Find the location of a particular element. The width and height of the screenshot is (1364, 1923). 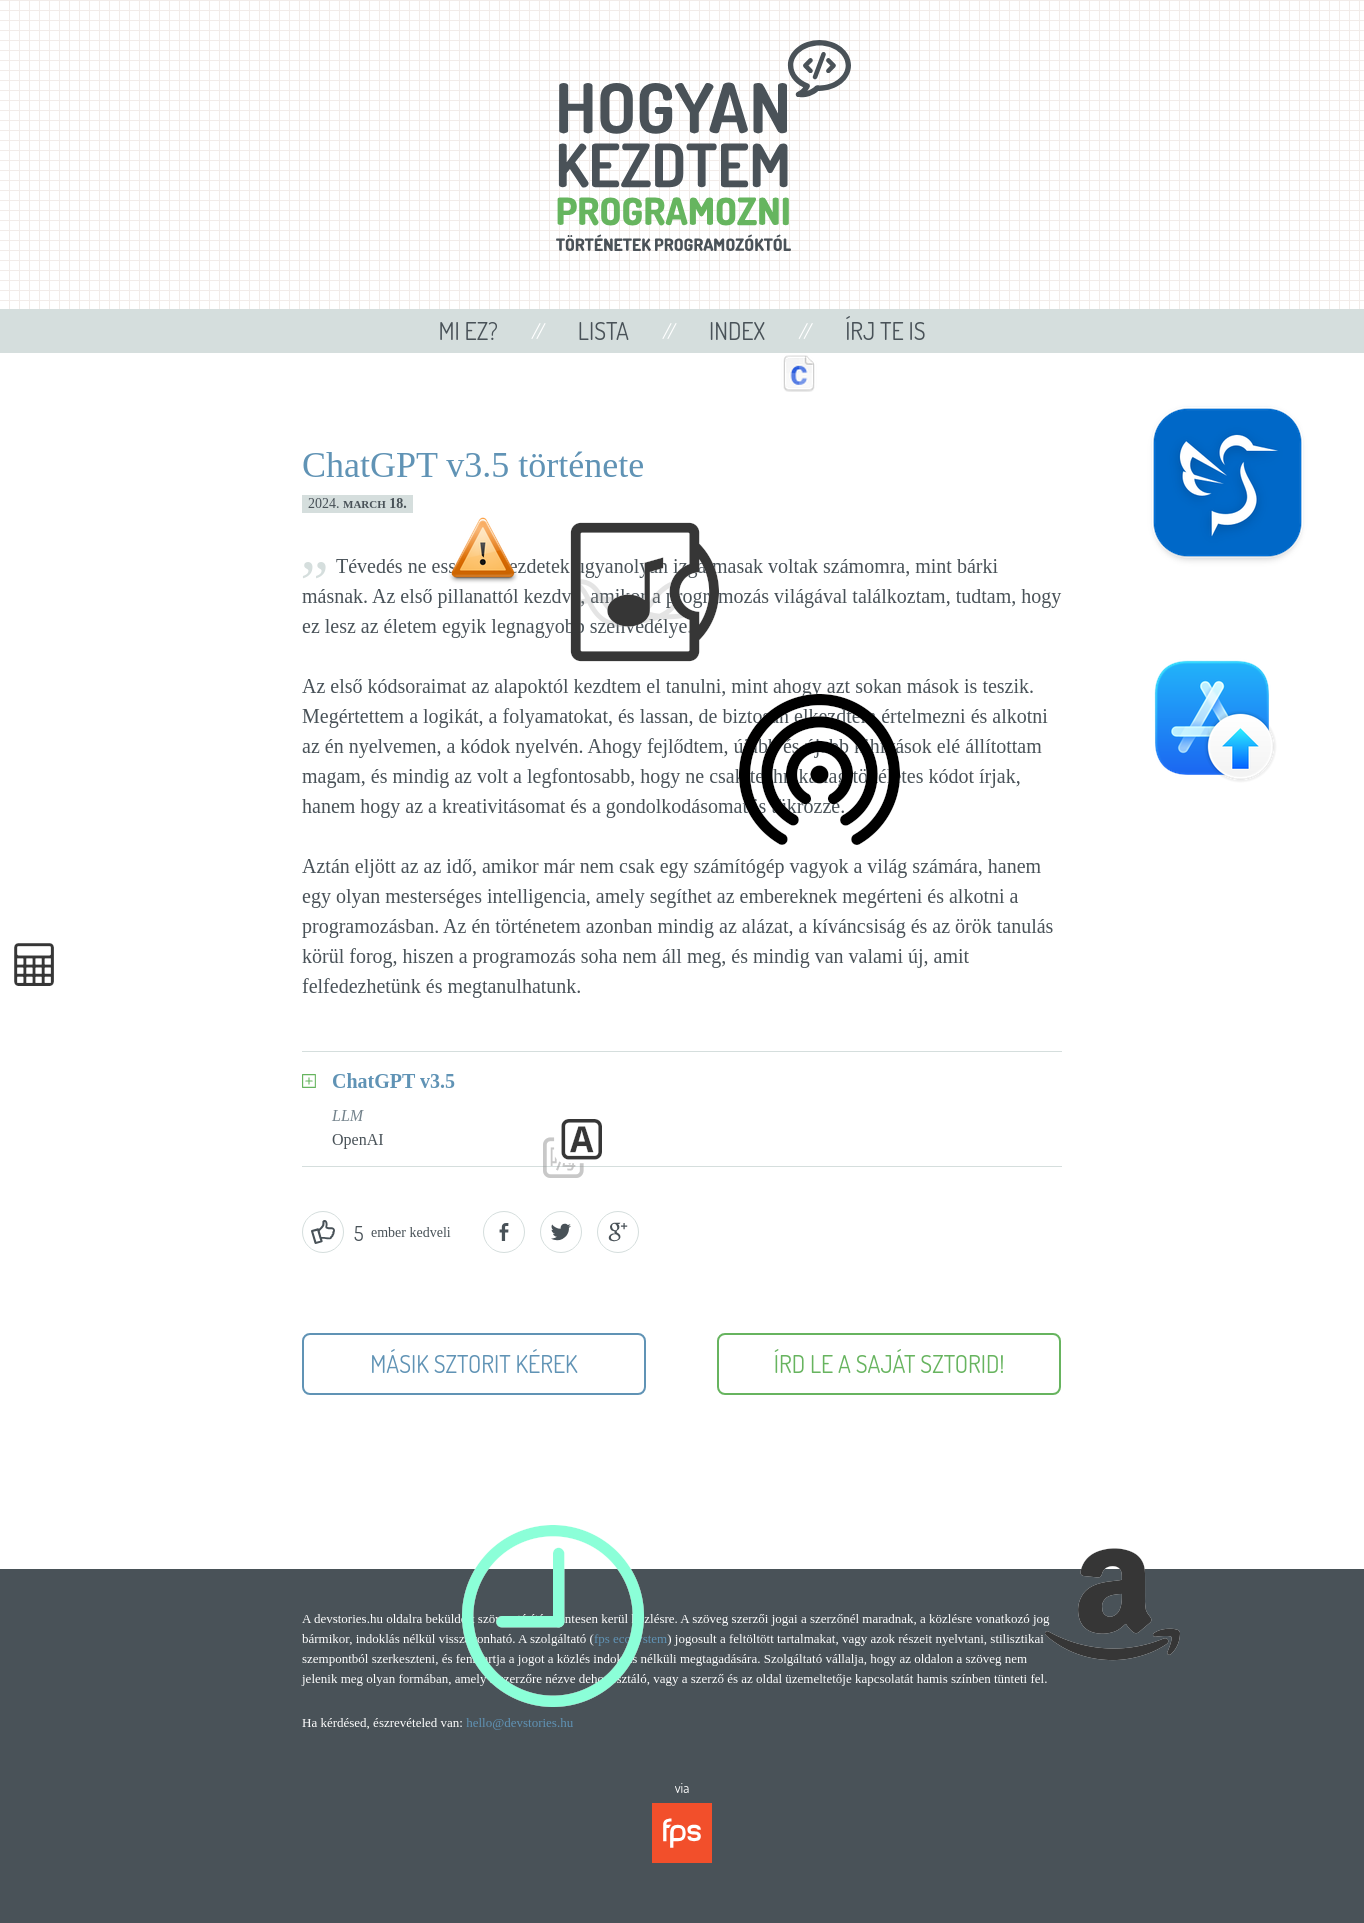

indicates a warning or caution state is located at coordinates (483, 550).